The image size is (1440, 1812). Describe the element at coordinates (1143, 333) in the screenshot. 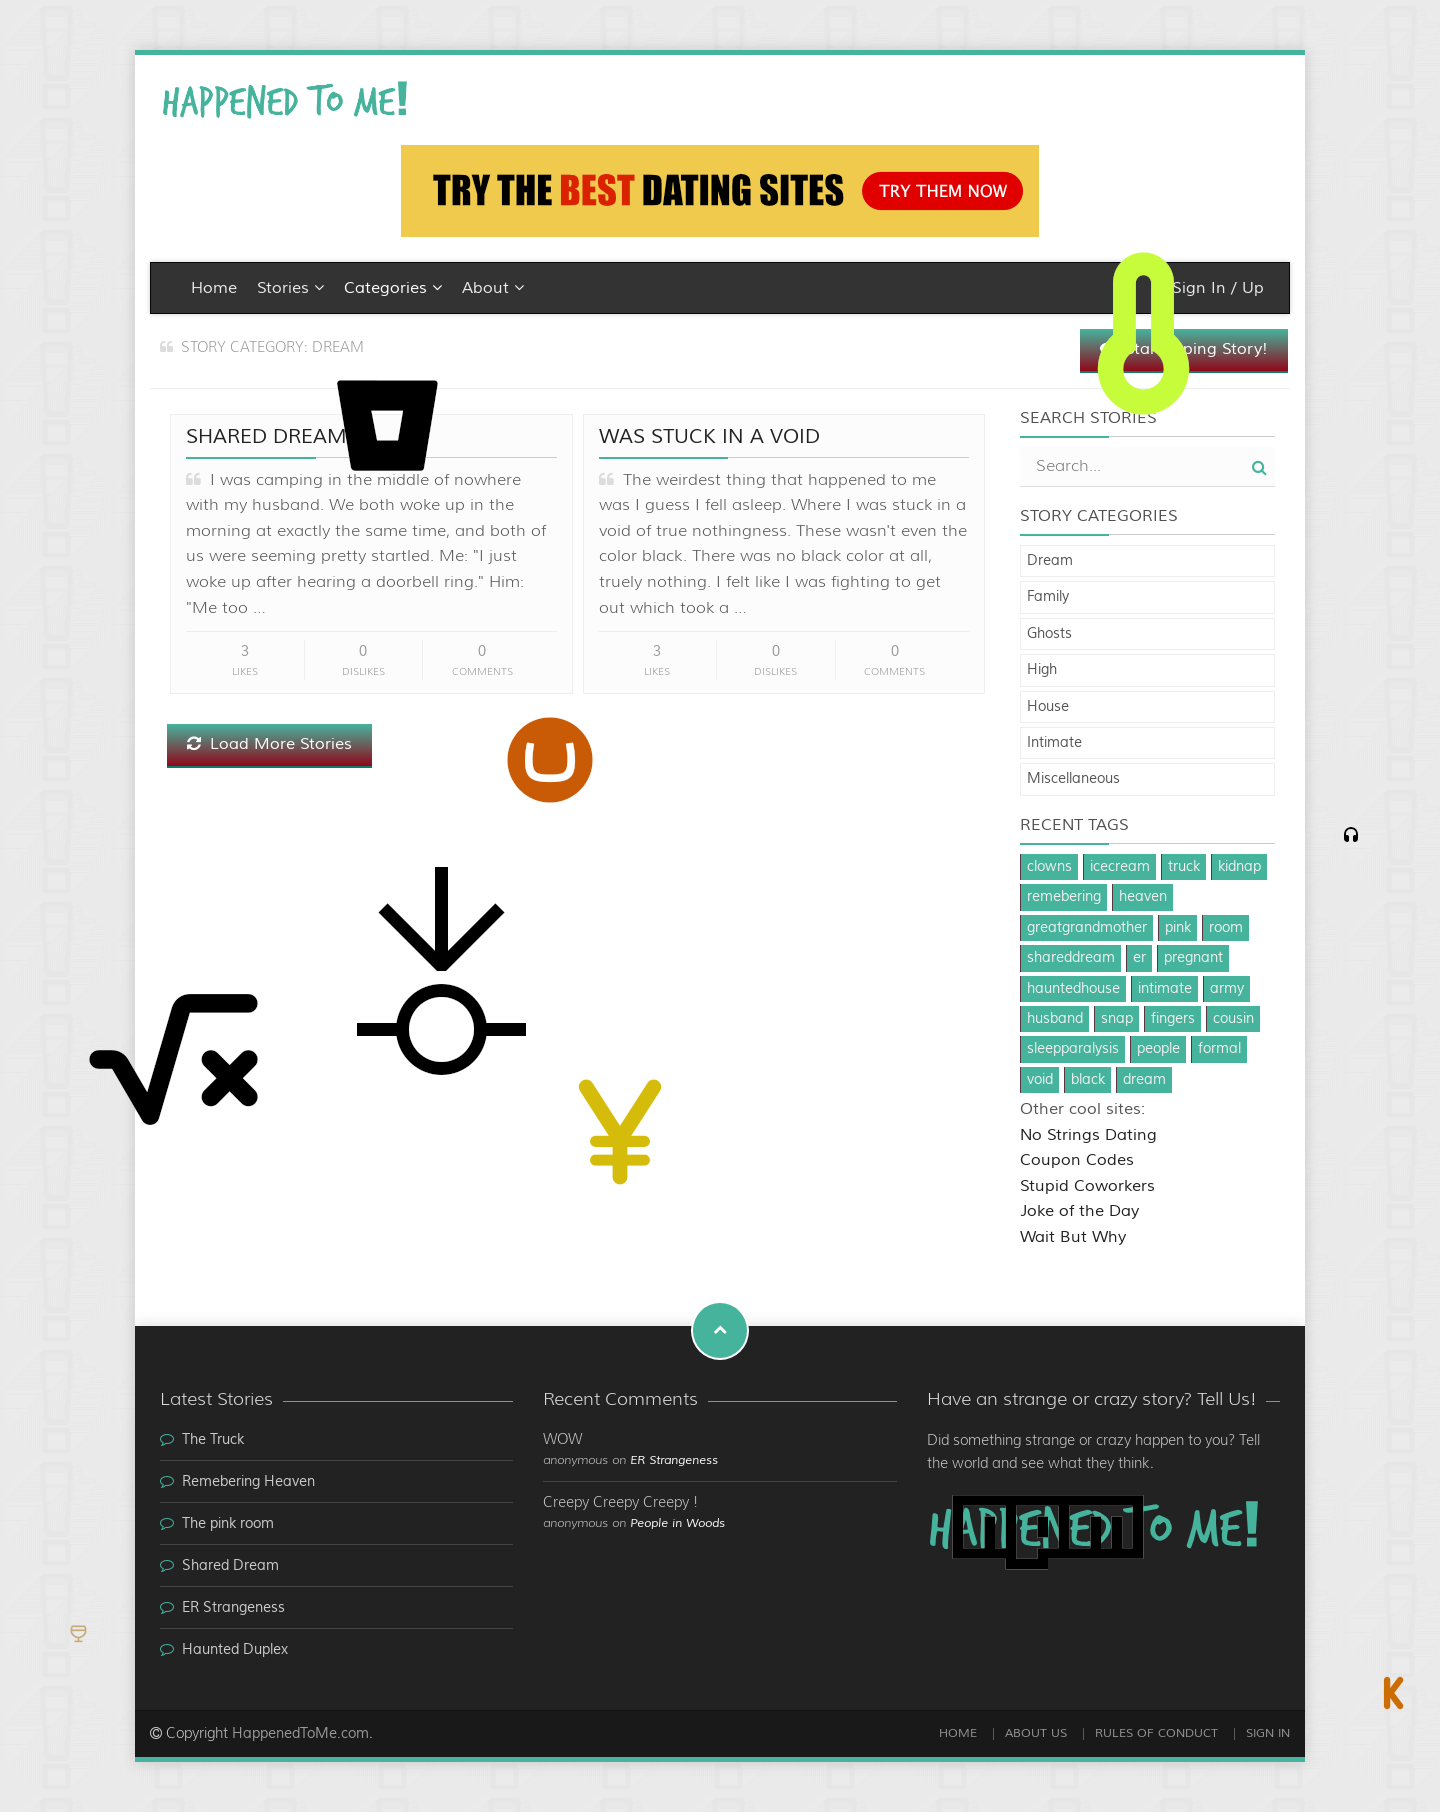

I see `indicates high temperature or maximum heat level` at that location.